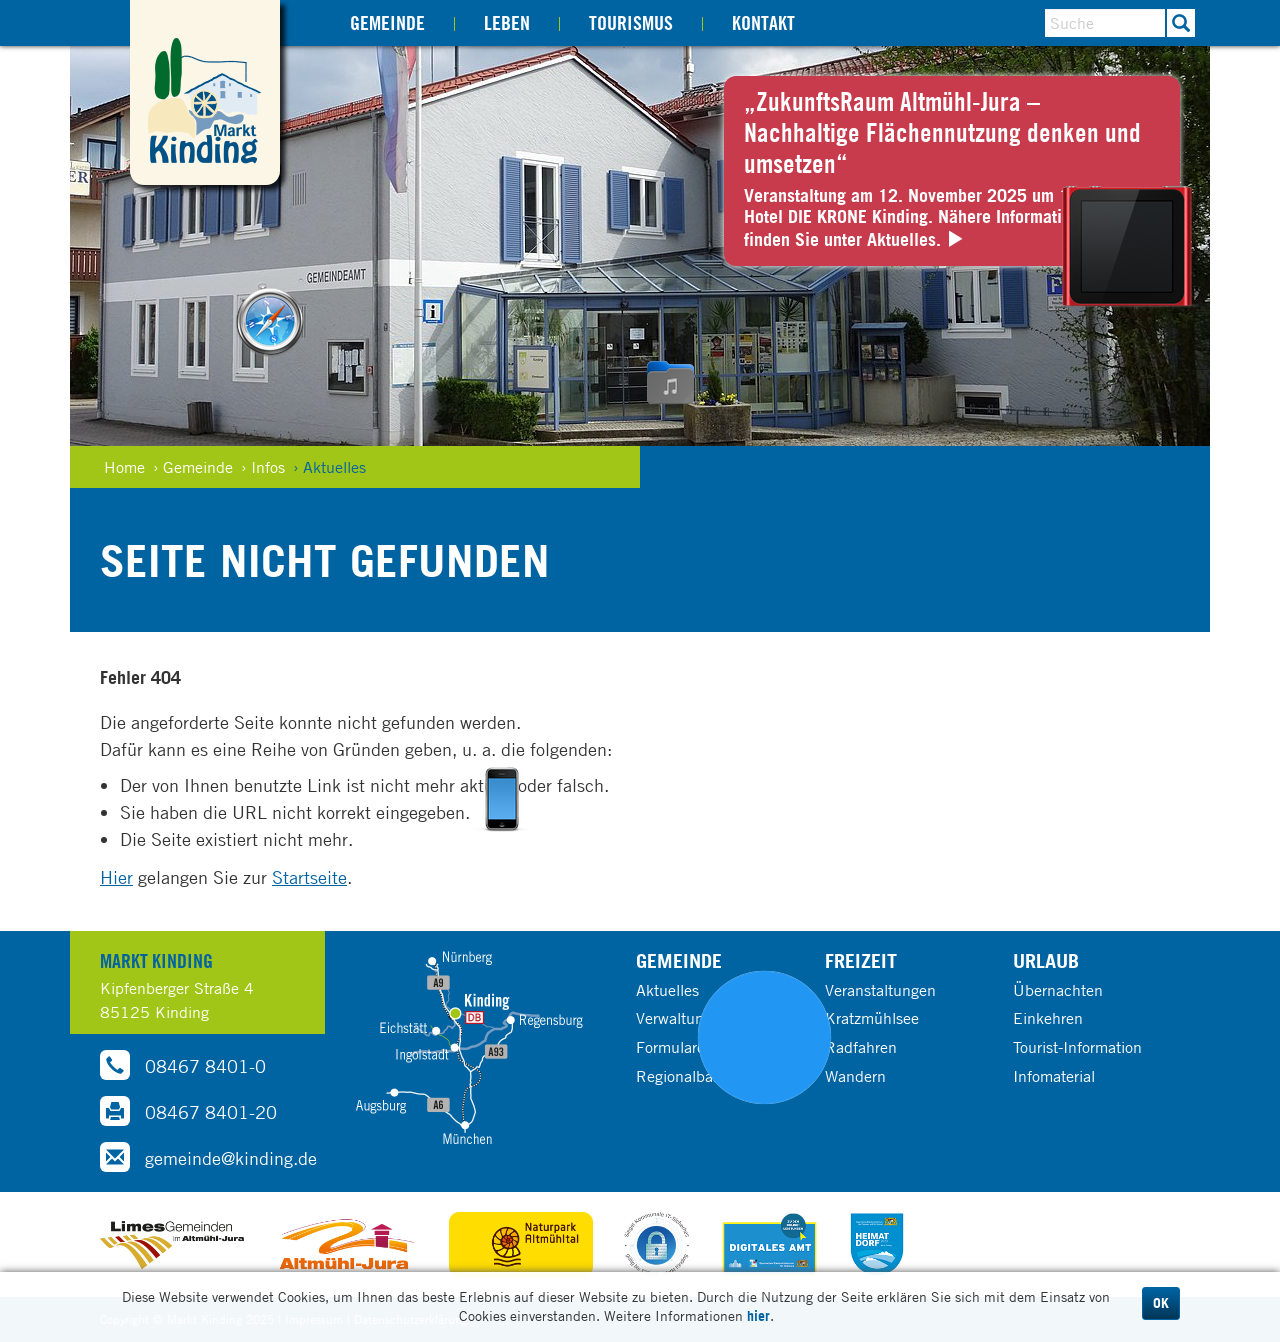 This screenshot has width=1280, height=1342. What do you see at coordinates (270, 320) in the screenshot?
I see `open safari browser settings` at bounding box center [270, 320].